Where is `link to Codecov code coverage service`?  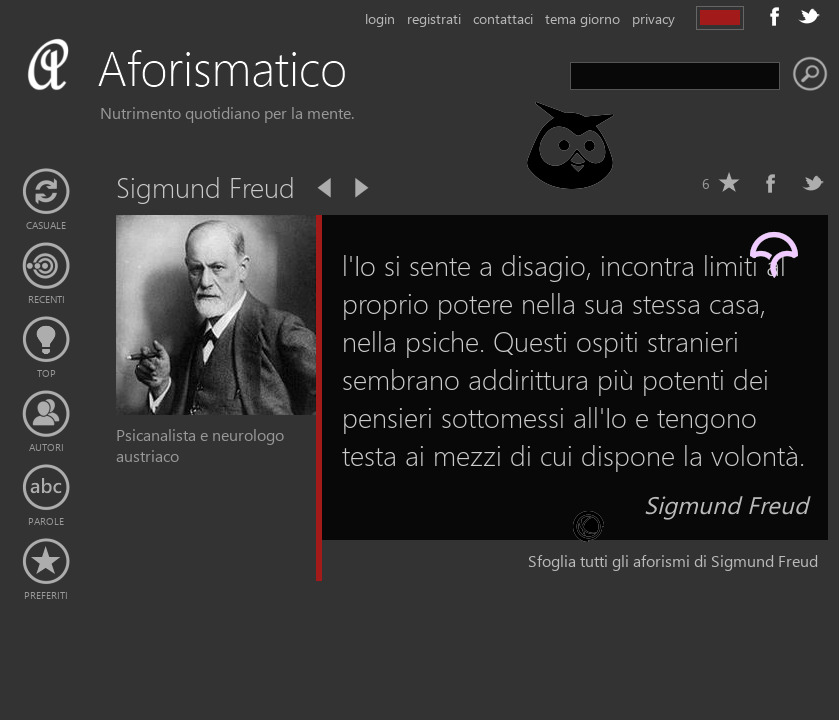 link to Codecov code coverage service is located at coordinates (774, 255).